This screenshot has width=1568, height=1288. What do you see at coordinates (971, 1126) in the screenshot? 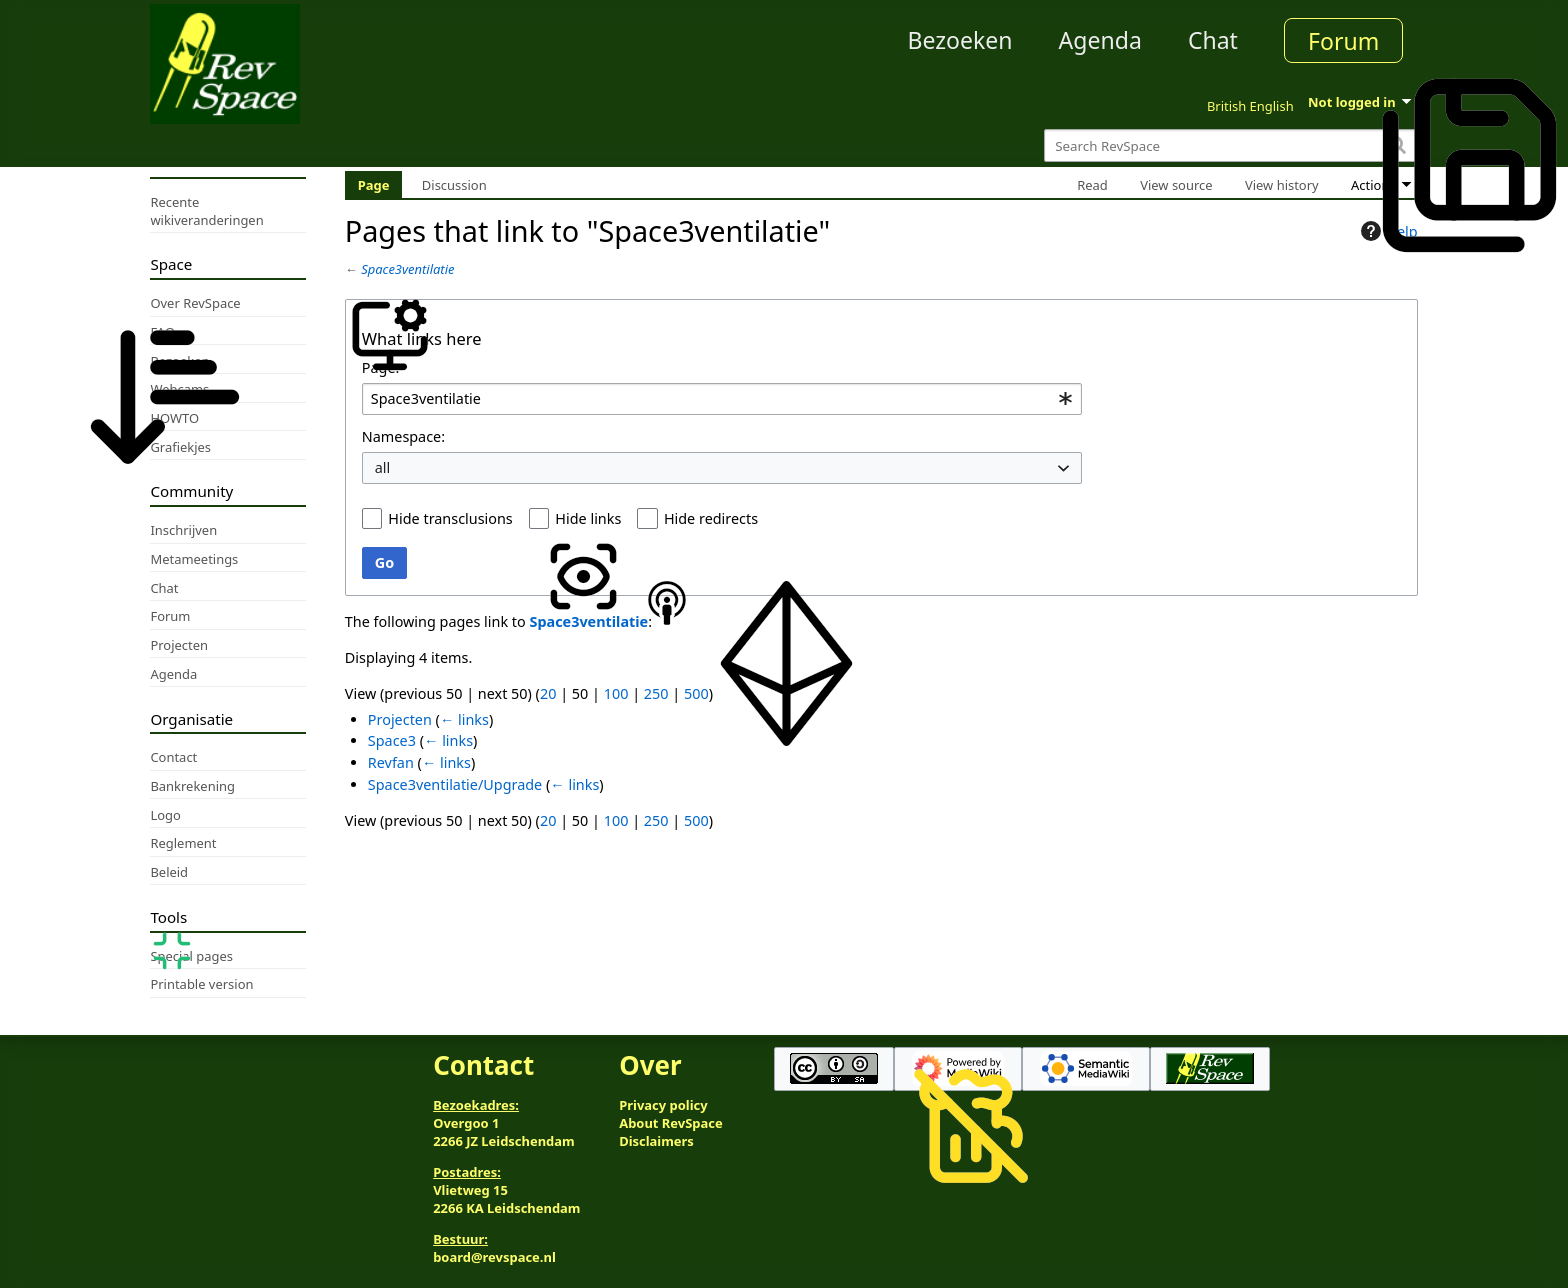
I see `indicates alcohol-free option or venue` at bounding box center [971, 1126].